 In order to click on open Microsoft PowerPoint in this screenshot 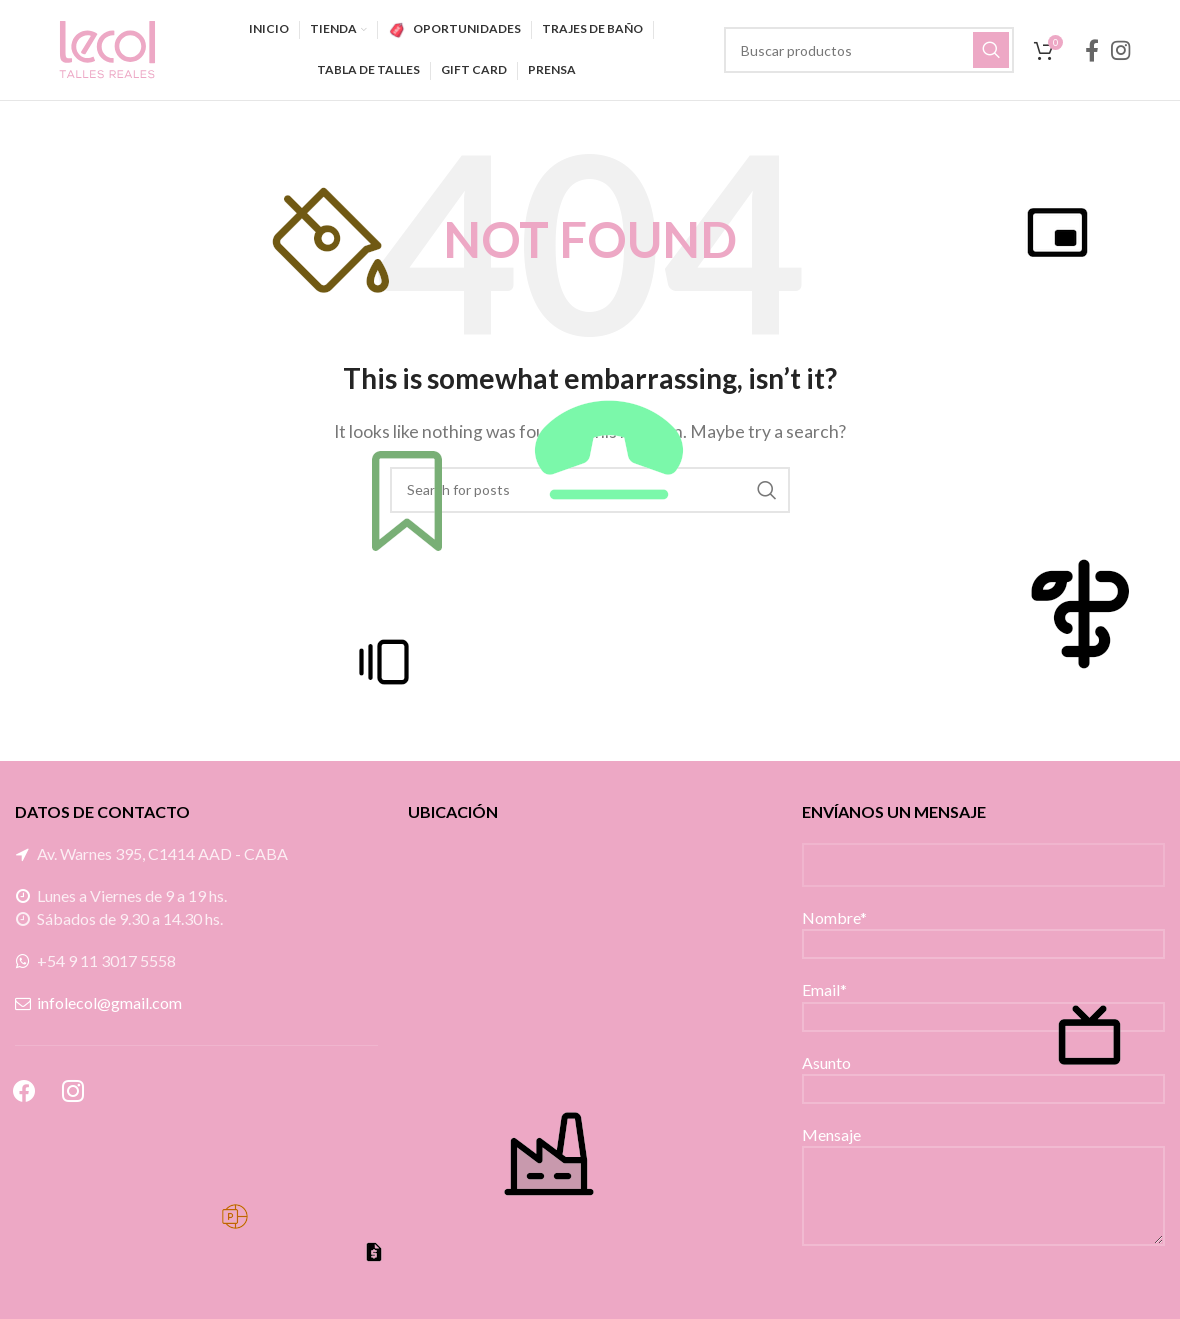, I will do `click(234, 1216)`.